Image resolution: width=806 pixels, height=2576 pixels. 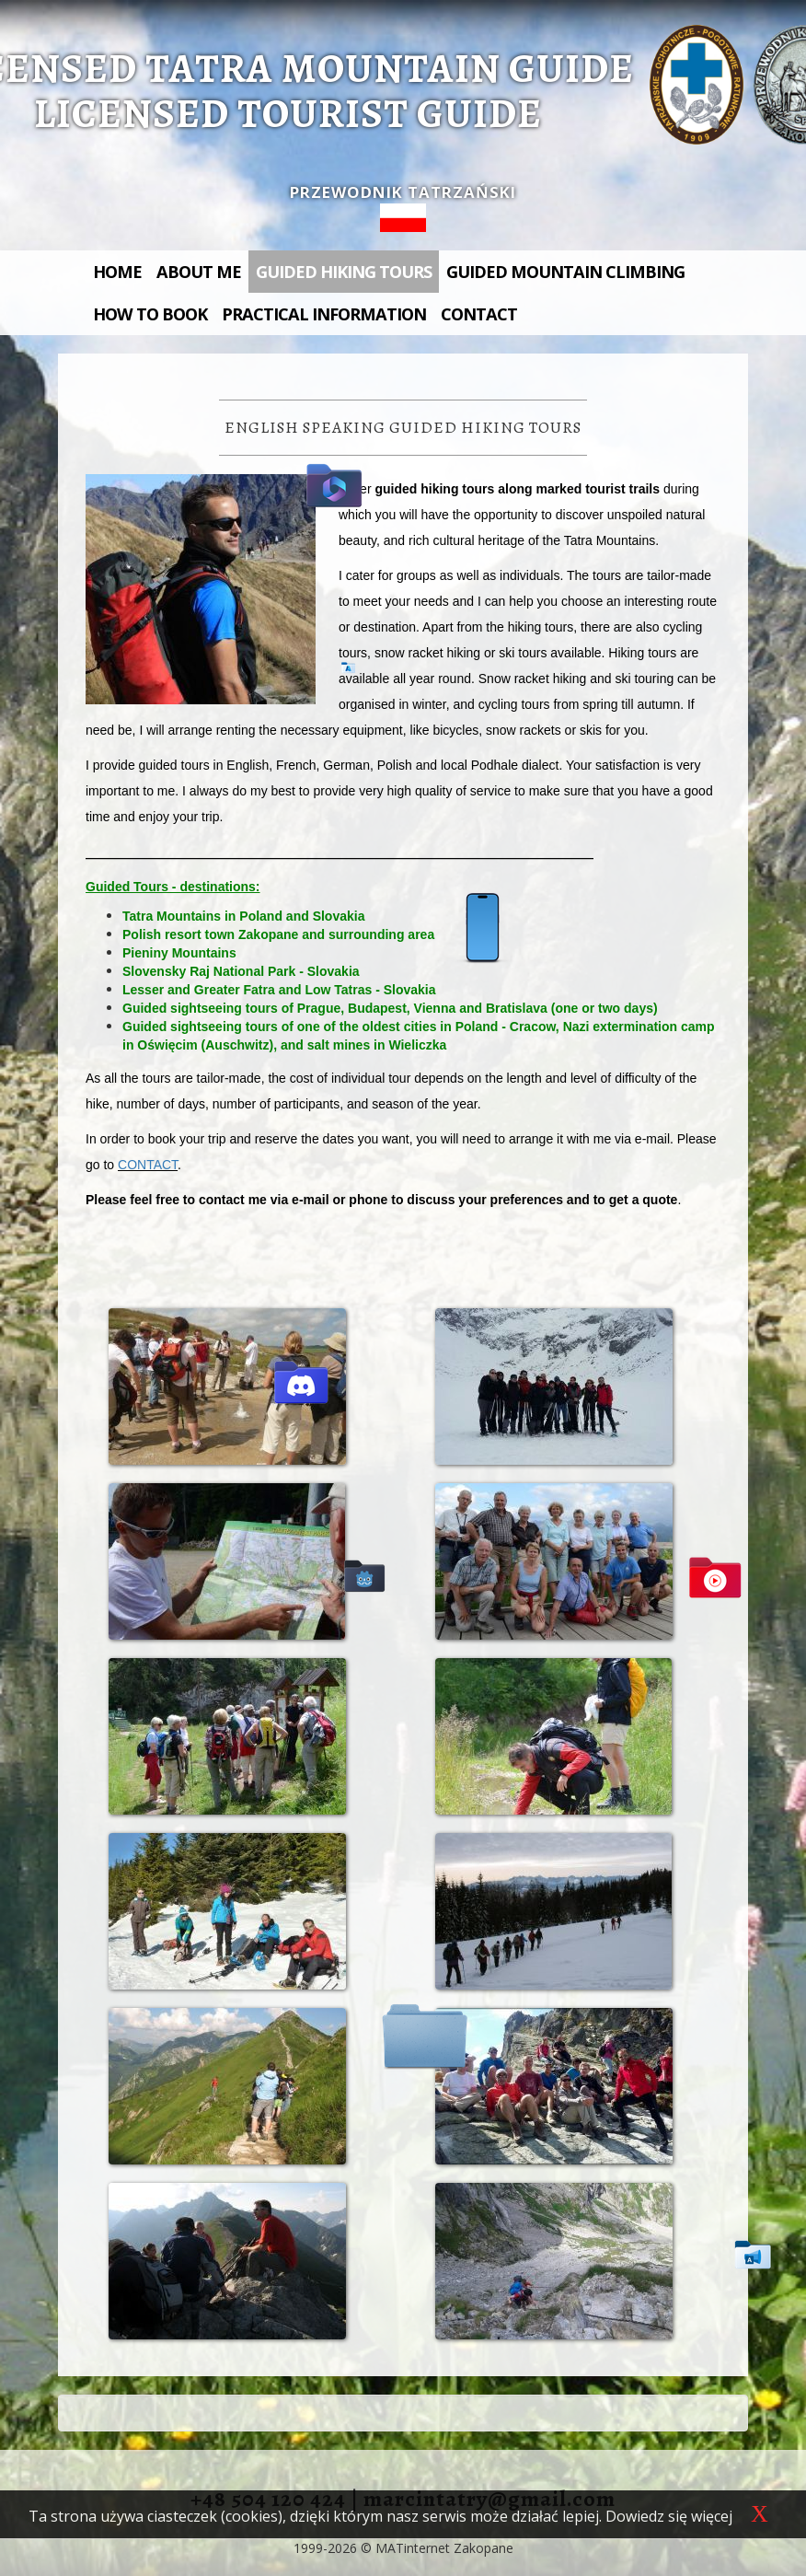 I want to click on open microsoft 365 files folder, so click(x=334, y=487).